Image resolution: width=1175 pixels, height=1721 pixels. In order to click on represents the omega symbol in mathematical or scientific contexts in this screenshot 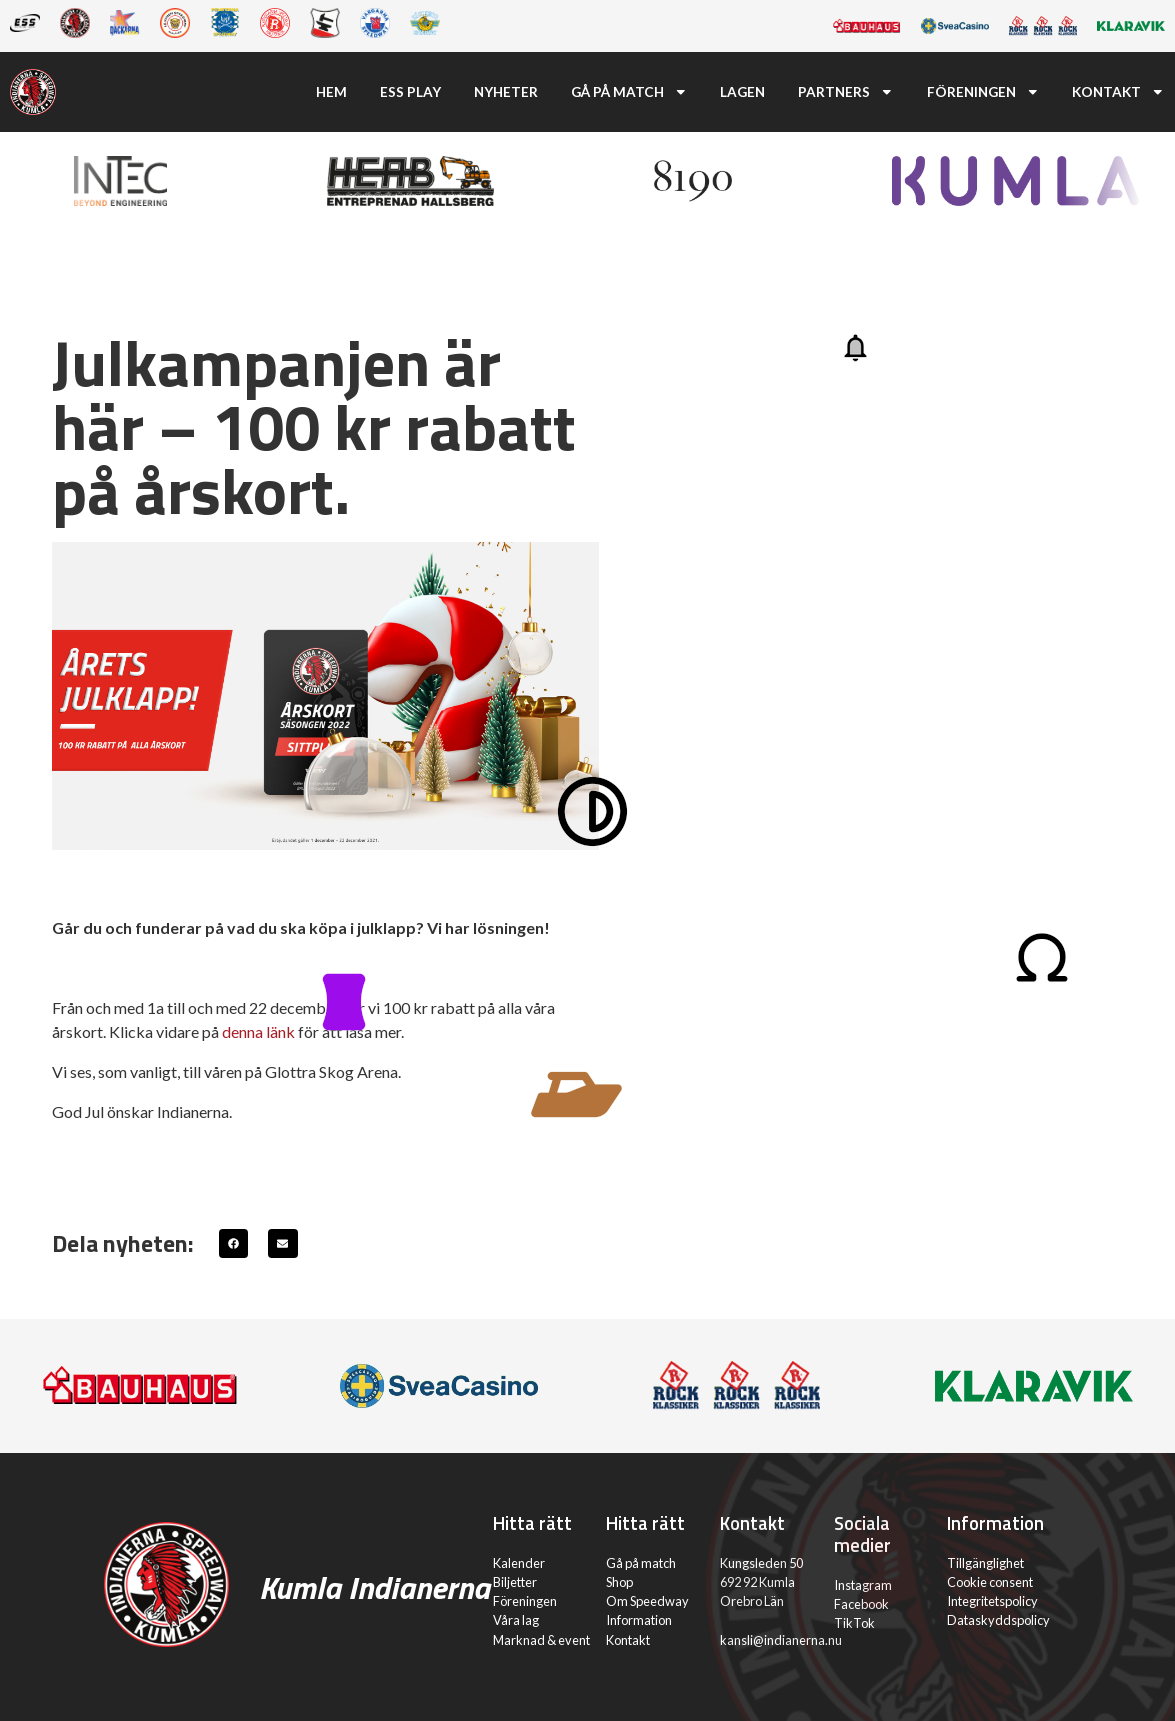, I will do `click(1042, 959)`.